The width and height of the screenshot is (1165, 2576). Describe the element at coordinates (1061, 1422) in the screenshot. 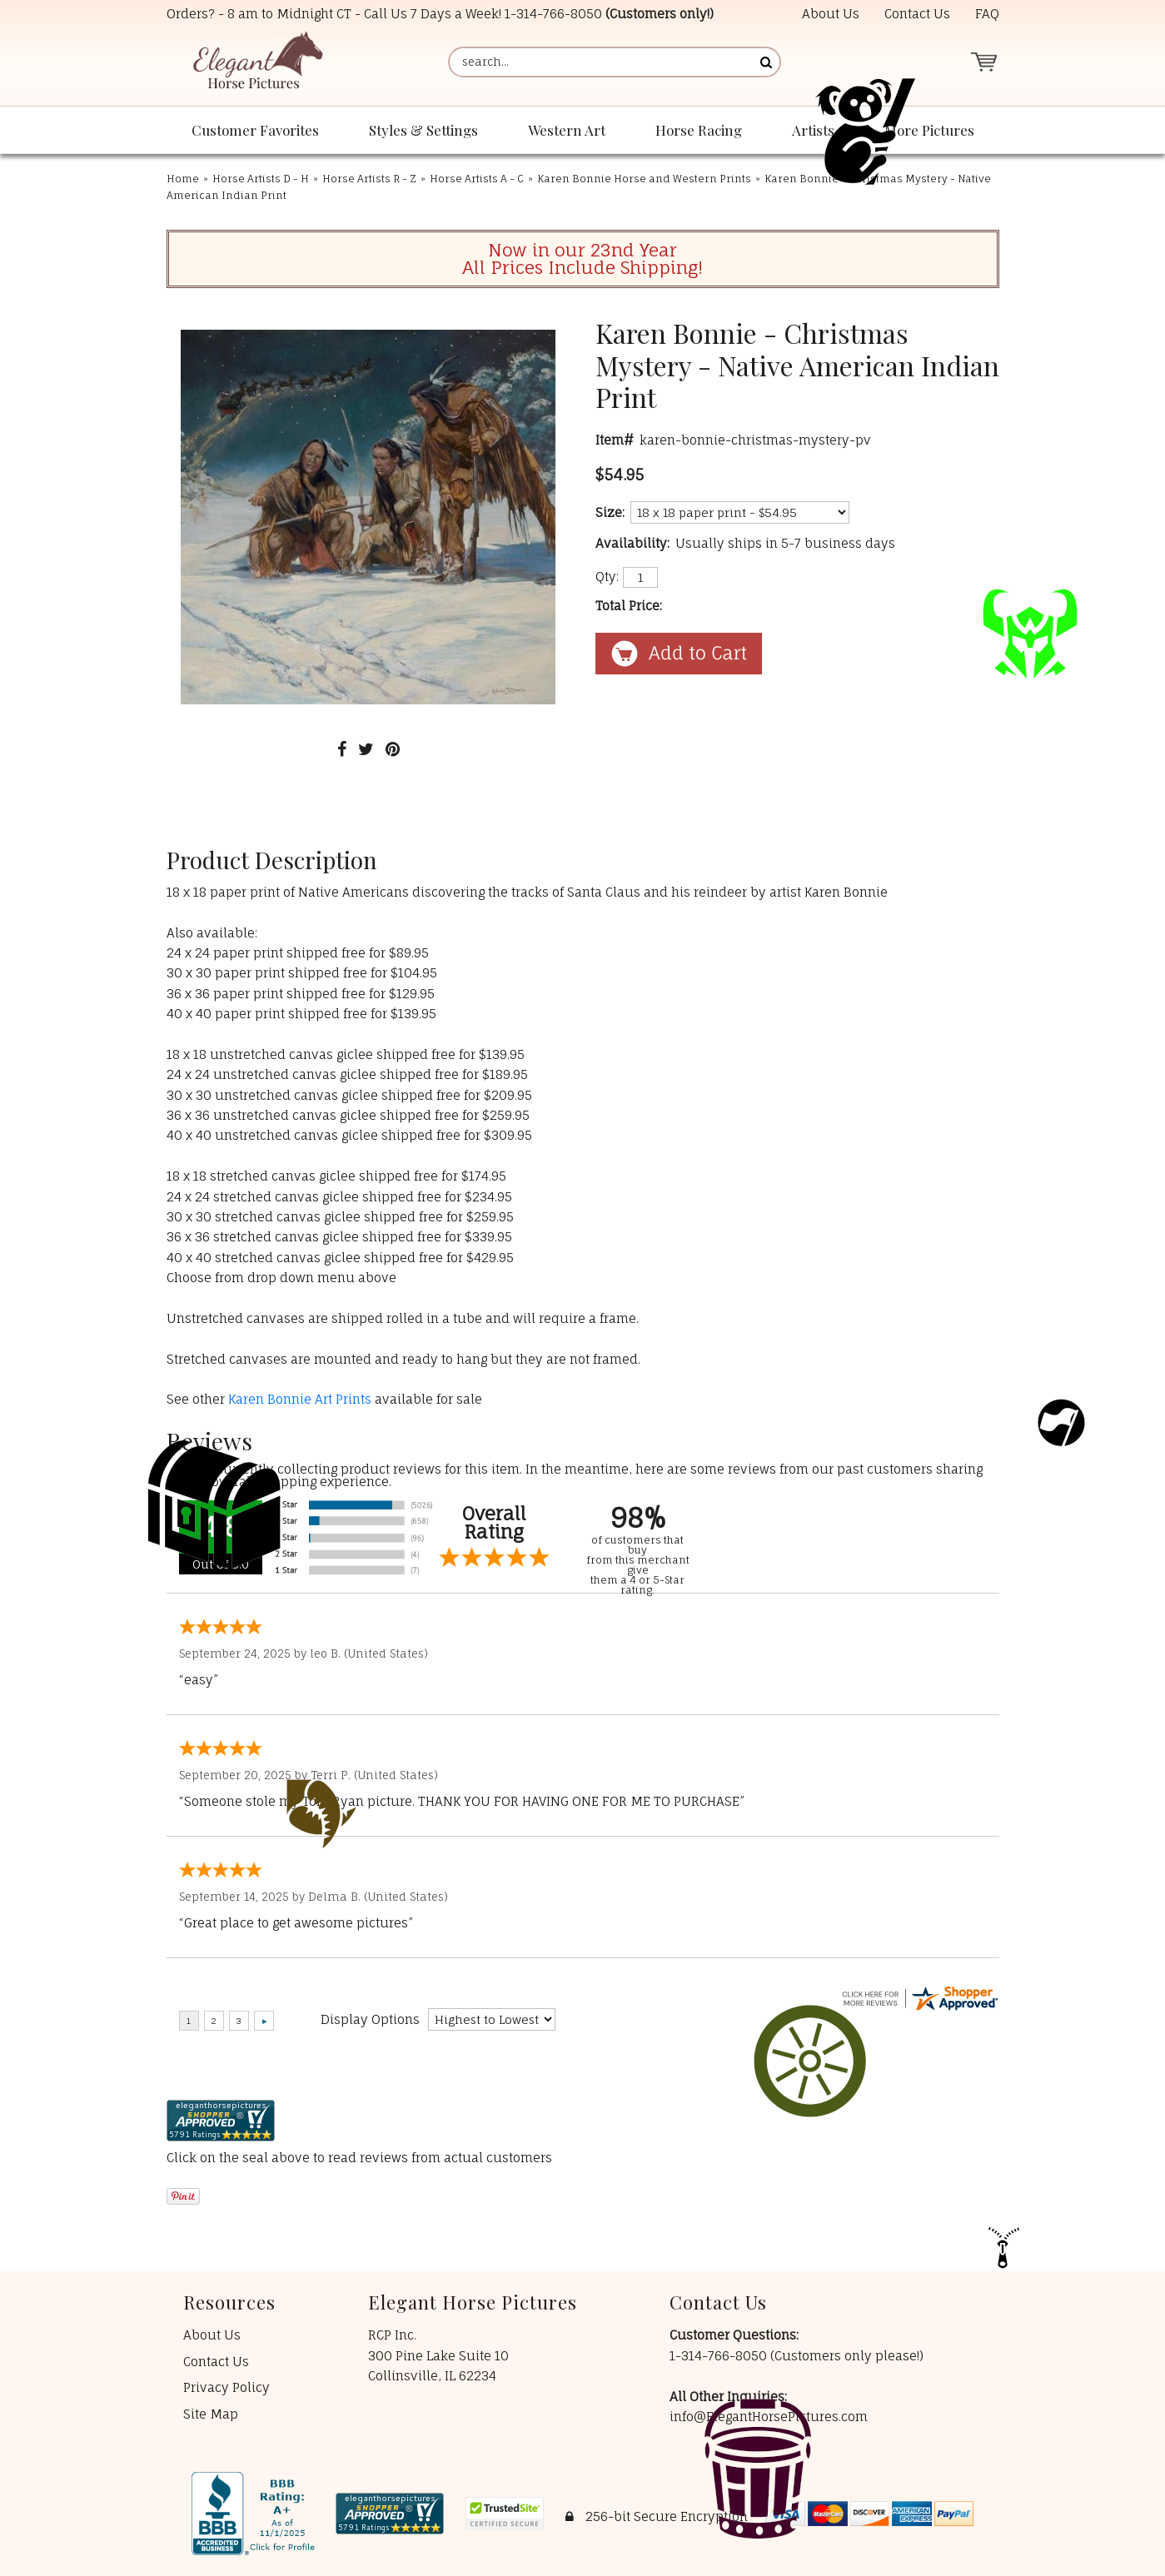

I see `flag or report content` at that location.